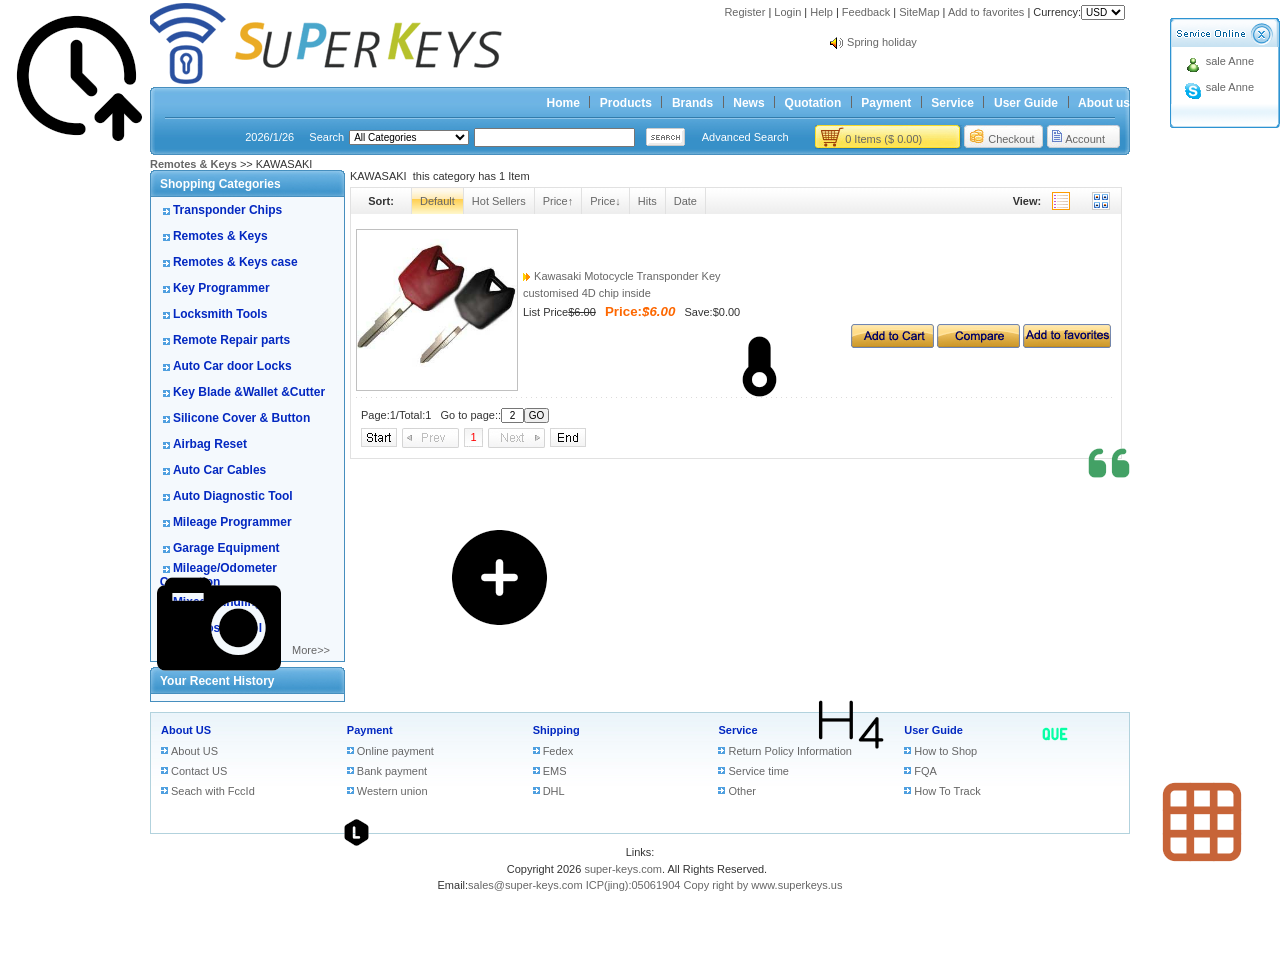 This screenshot has height=977, width=1280. I want to click on move time forward or reschedule later, so click(76, 75).